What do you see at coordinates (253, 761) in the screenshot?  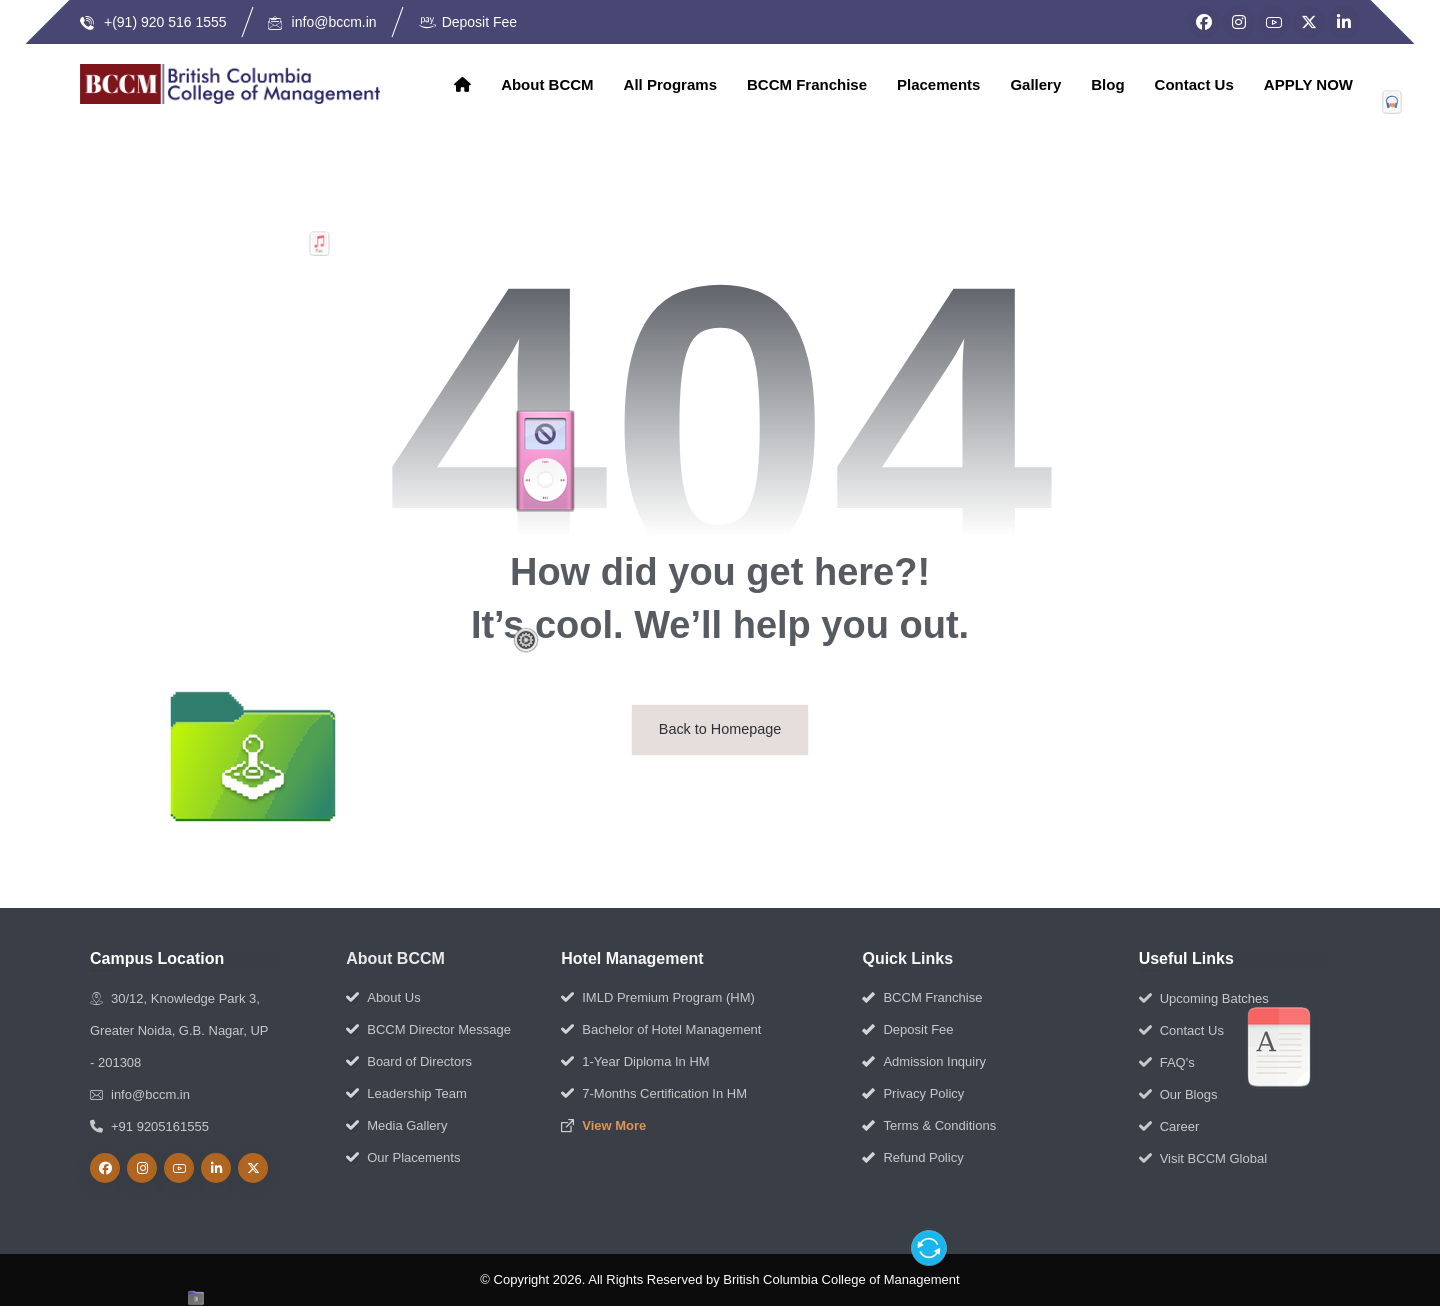 I see `open your GameJolt games folder` at bounding box center [253, 761].